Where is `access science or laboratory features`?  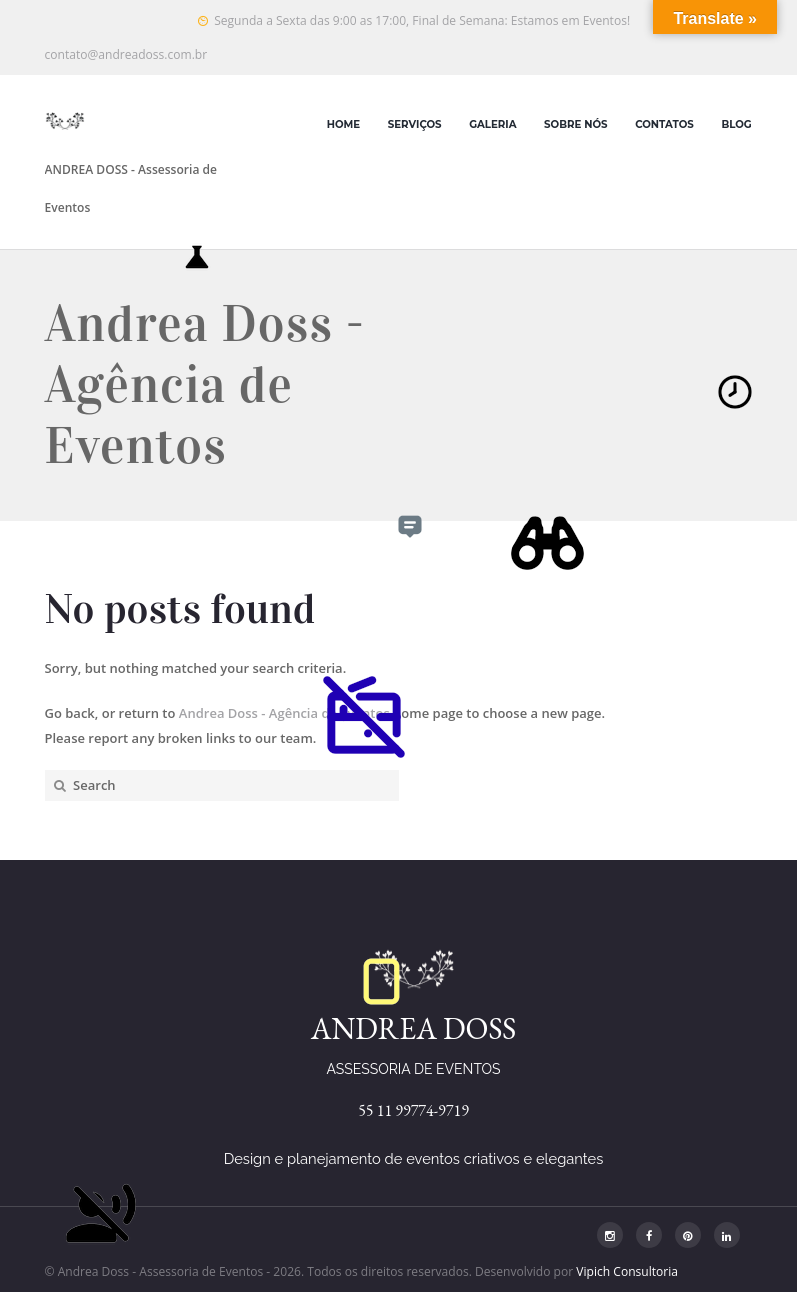
access science or laboratory features is located at coordinates (197, 257).